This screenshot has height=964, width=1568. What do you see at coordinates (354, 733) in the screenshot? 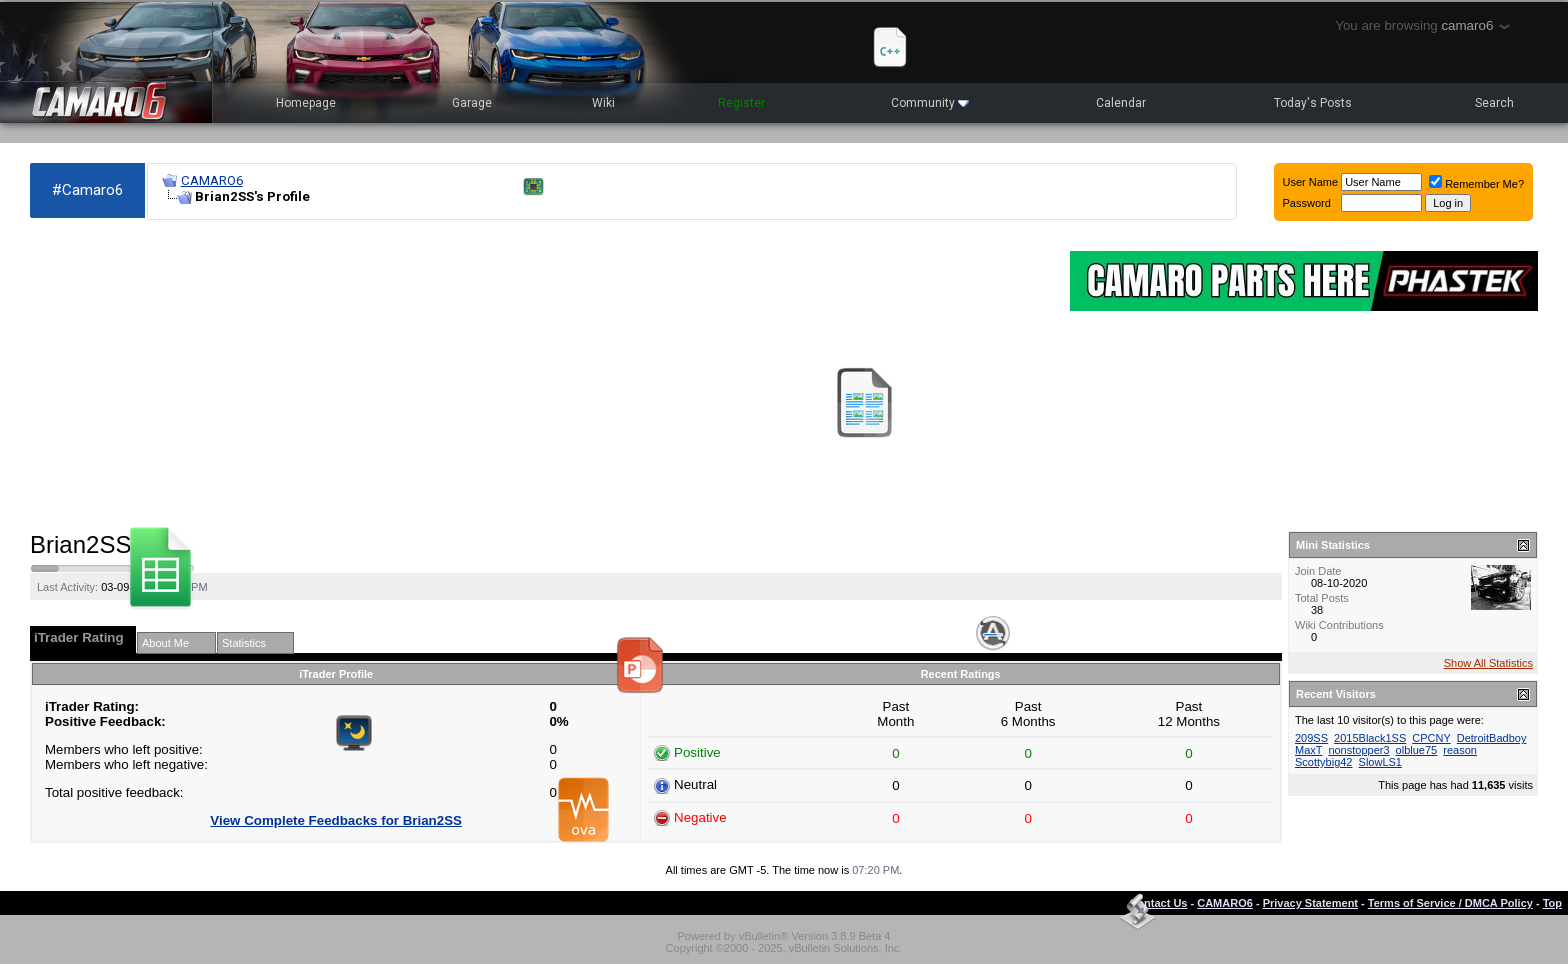
I see `access screensaver settings` at bounding box center [354, 733].